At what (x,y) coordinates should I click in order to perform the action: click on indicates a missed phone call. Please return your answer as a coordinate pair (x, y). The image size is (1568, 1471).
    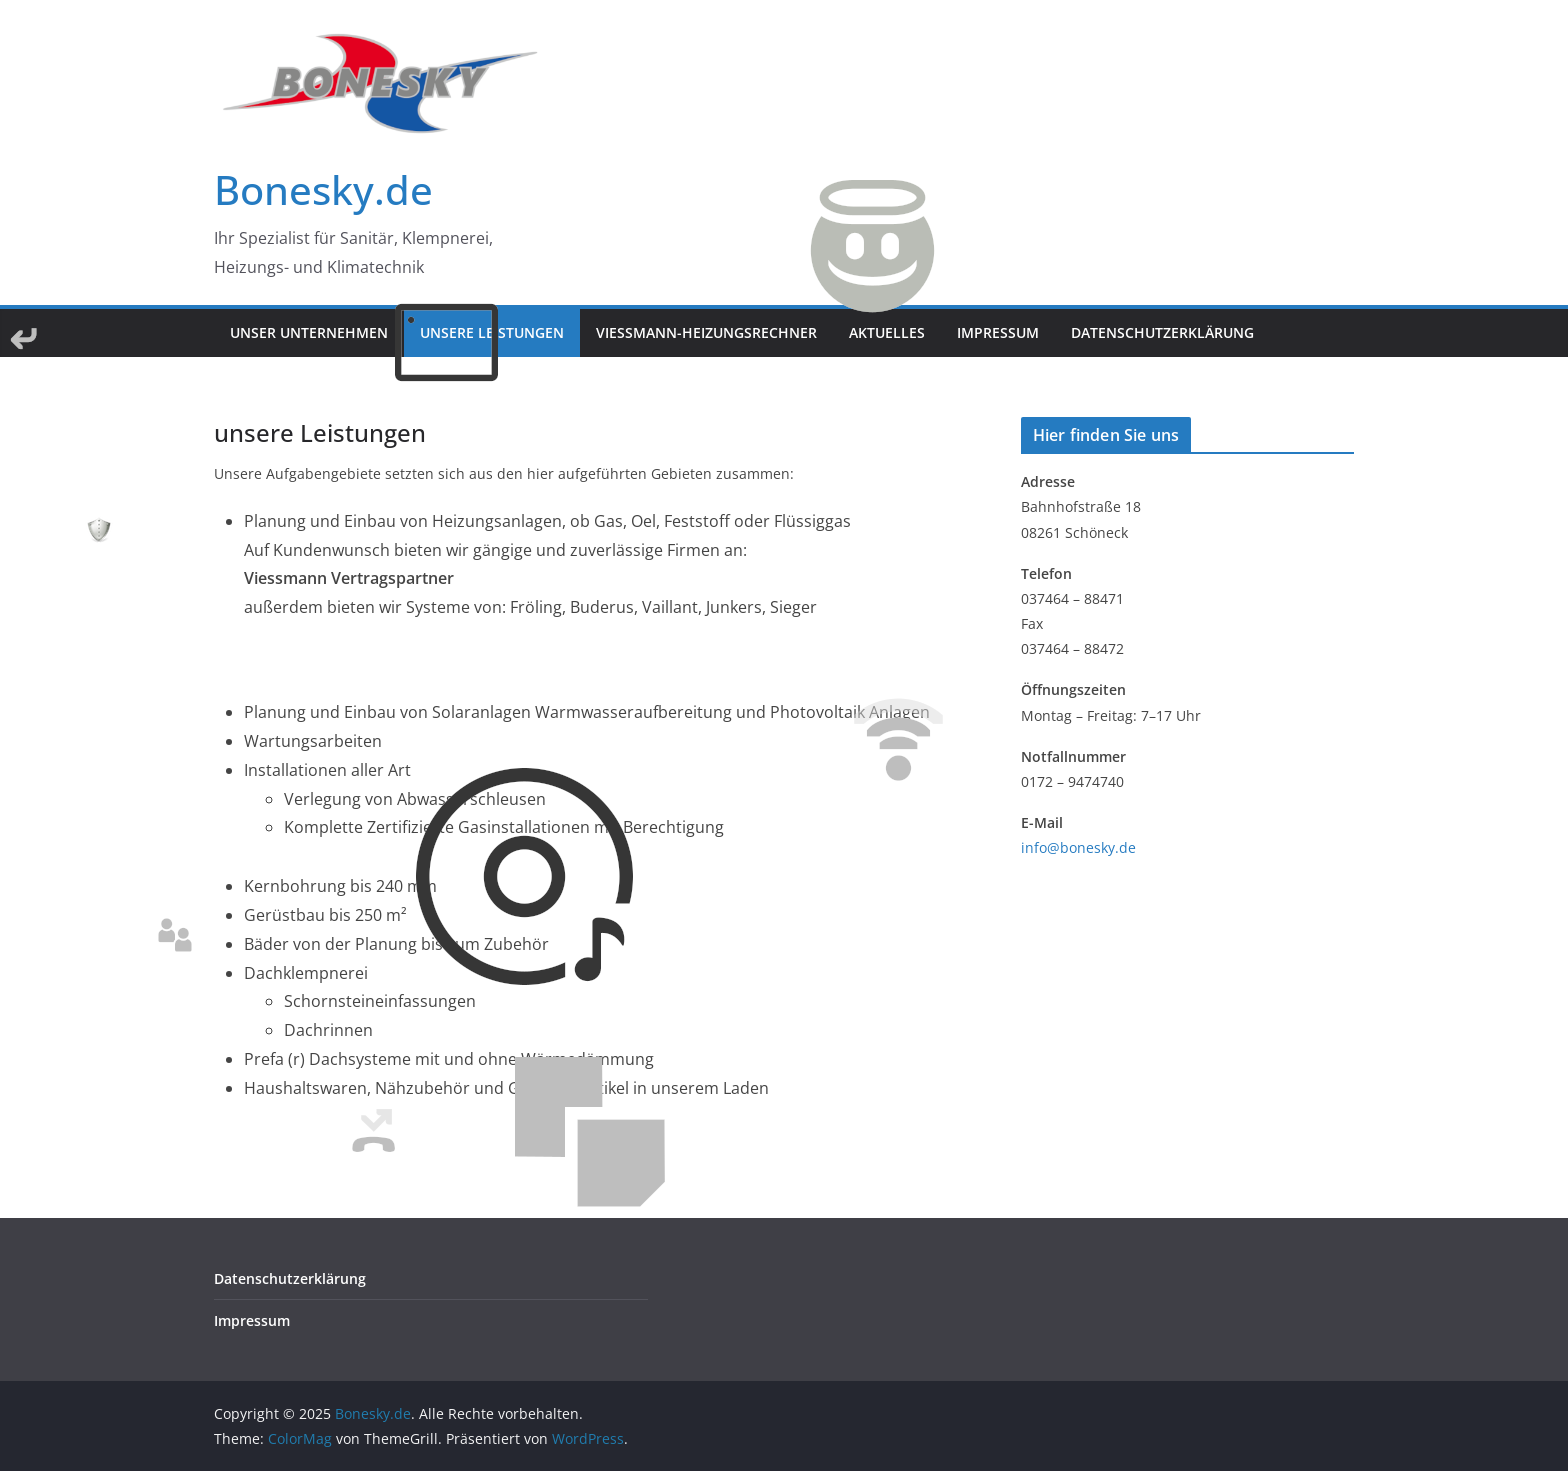
    Looking at the image, I should click on (373, 1127).